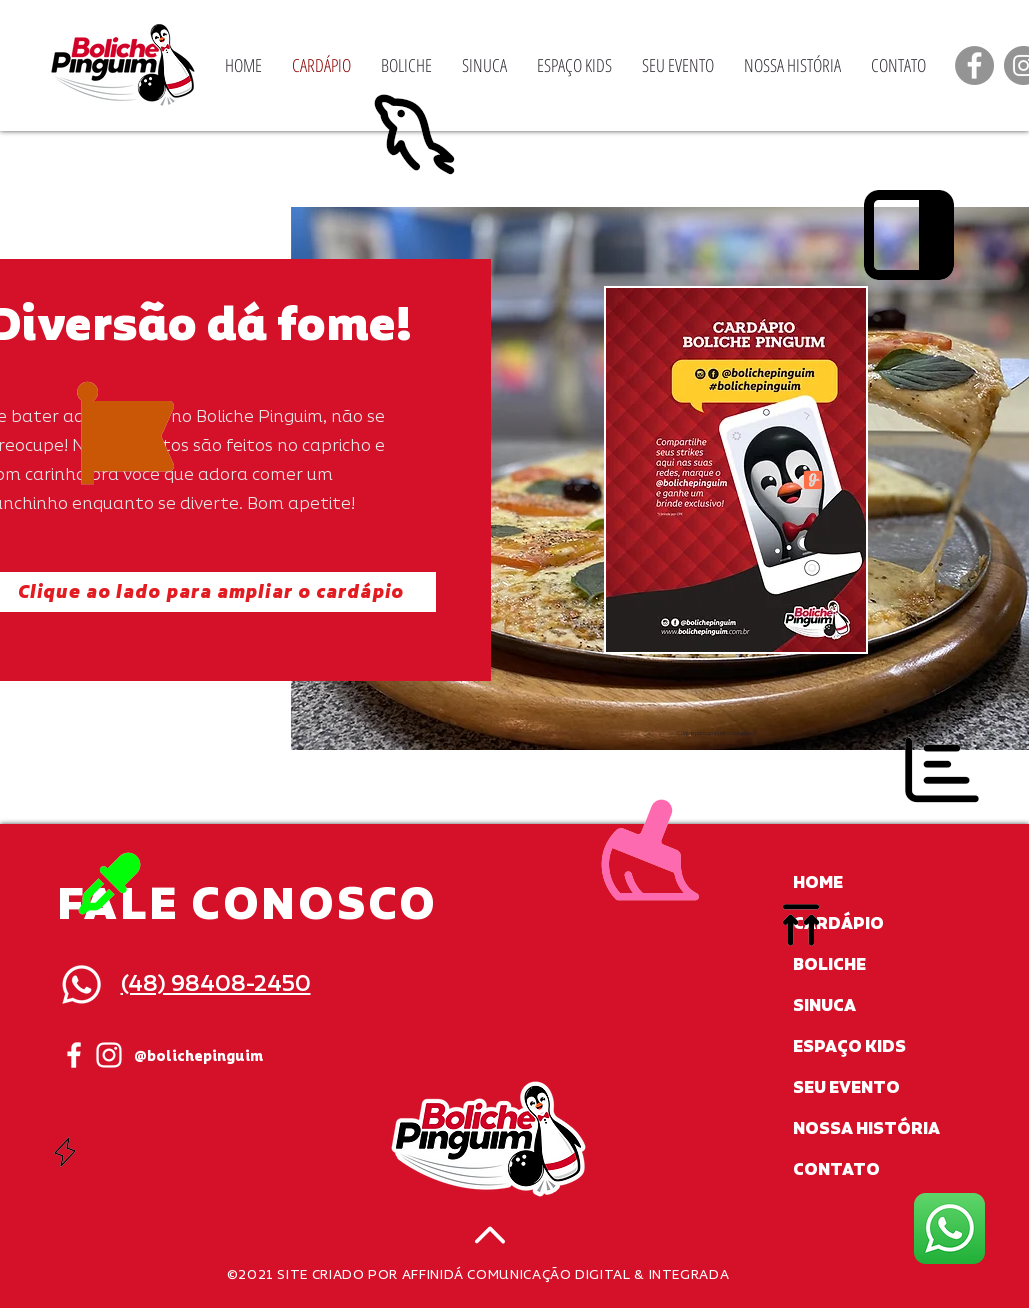  What do you see at coordinates (126, 433) in the screenshot?
I see `Font Awesome brand logo` at bounding box center [126, 433].